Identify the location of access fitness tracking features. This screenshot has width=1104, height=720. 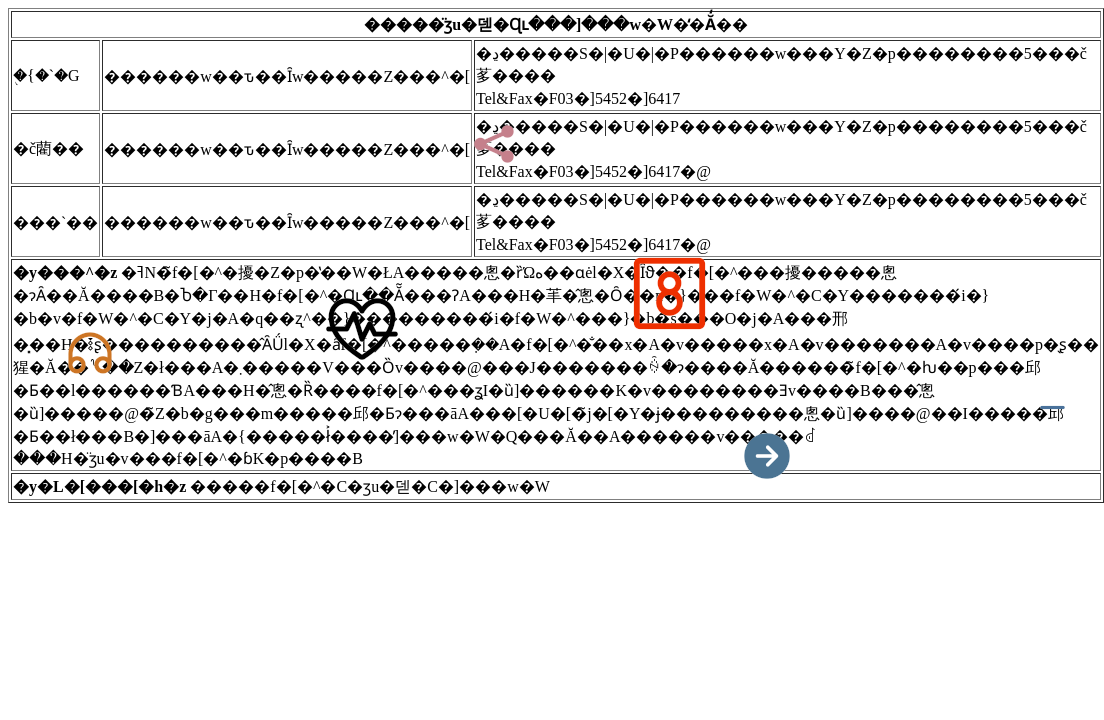
(362, 329).